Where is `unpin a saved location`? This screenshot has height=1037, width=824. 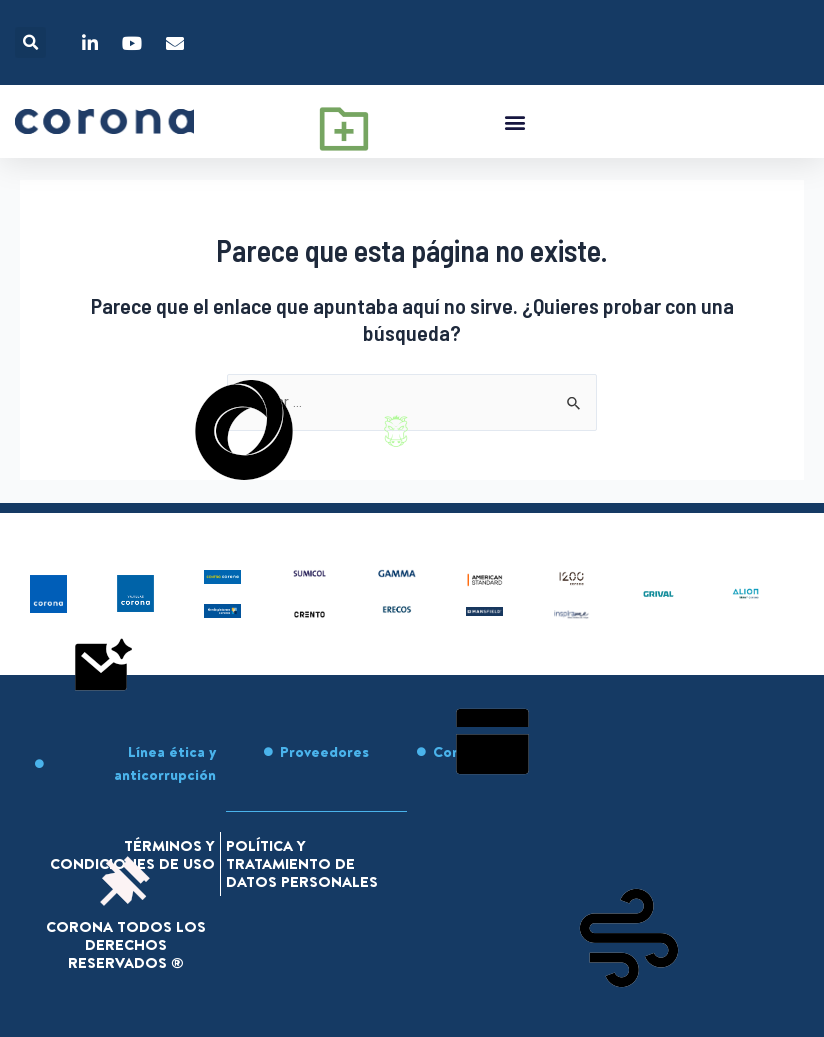
unpin a saved location is located at coordinates (123, 883).